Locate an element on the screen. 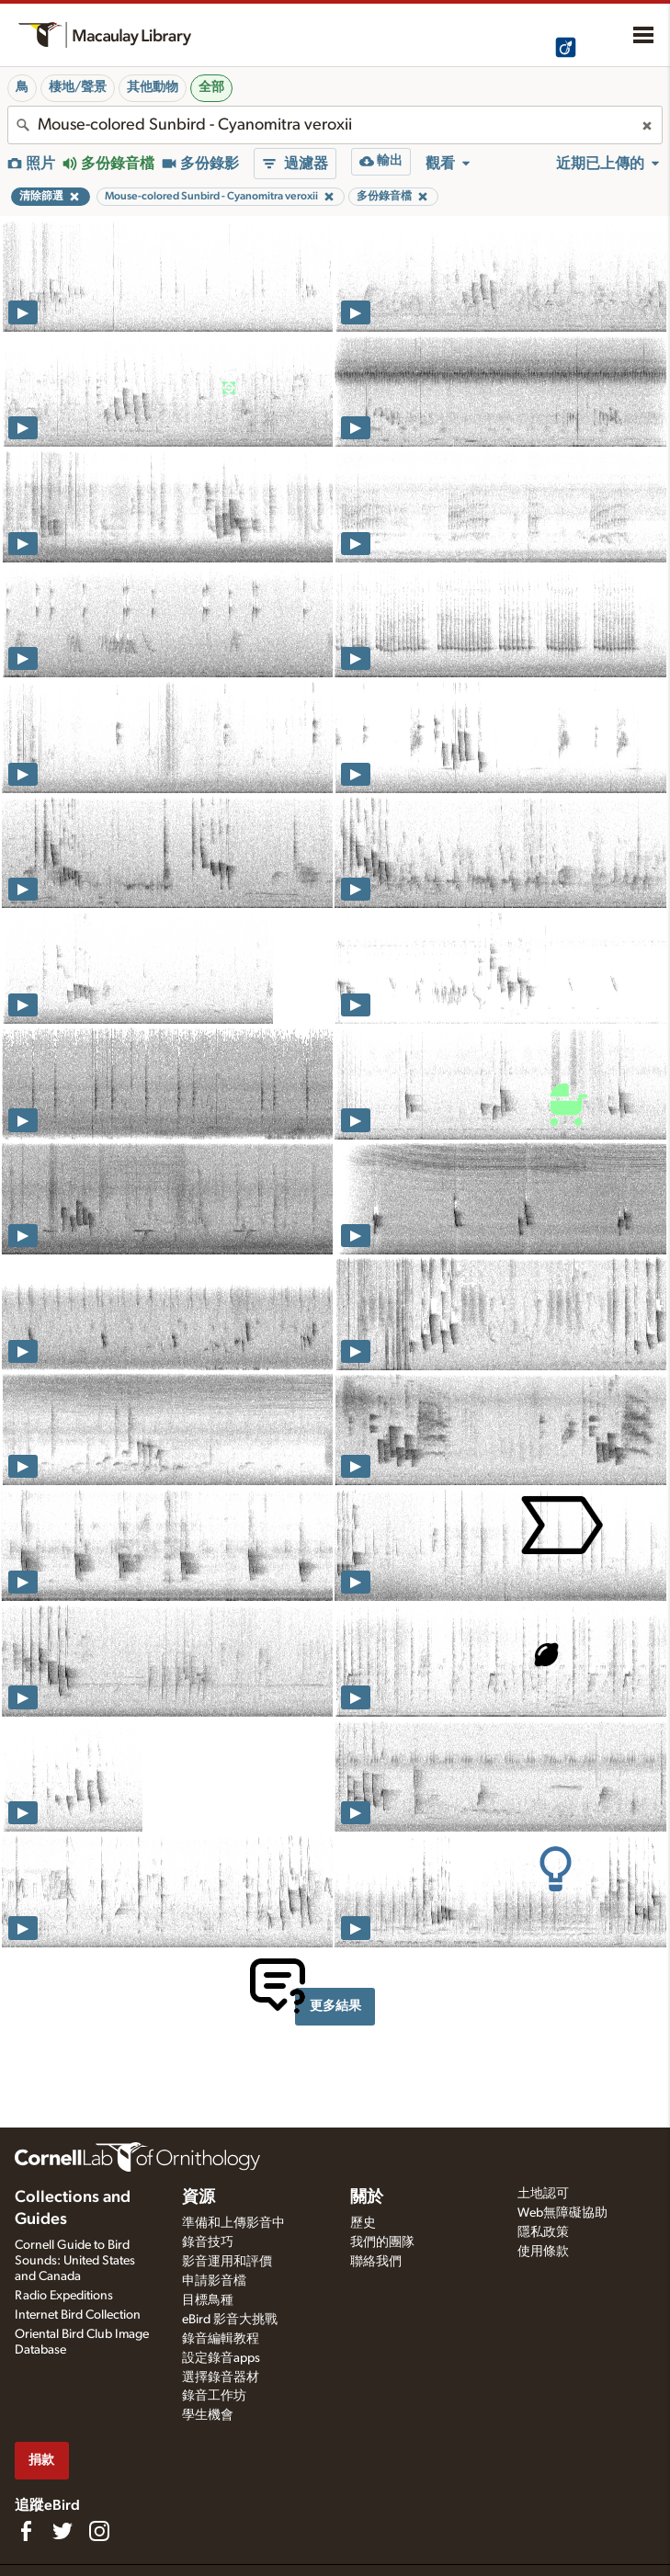 Image resolution: width=670 pixels, height=2576 pixels. sync or refresh group members is located at coordinates (229, 388).